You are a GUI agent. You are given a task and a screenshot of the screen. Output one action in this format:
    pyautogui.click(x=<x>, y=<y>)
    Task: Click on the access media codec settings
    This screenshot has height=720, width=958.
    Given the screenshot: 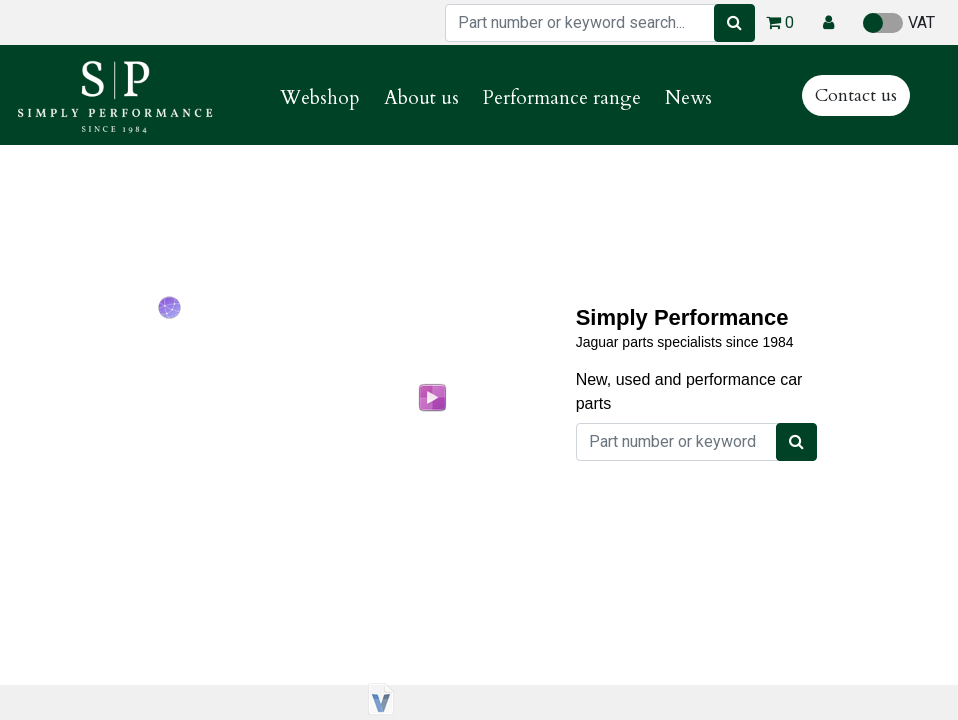 What is the action you would take?
    pyautogui.click(x=432, y=397)
    